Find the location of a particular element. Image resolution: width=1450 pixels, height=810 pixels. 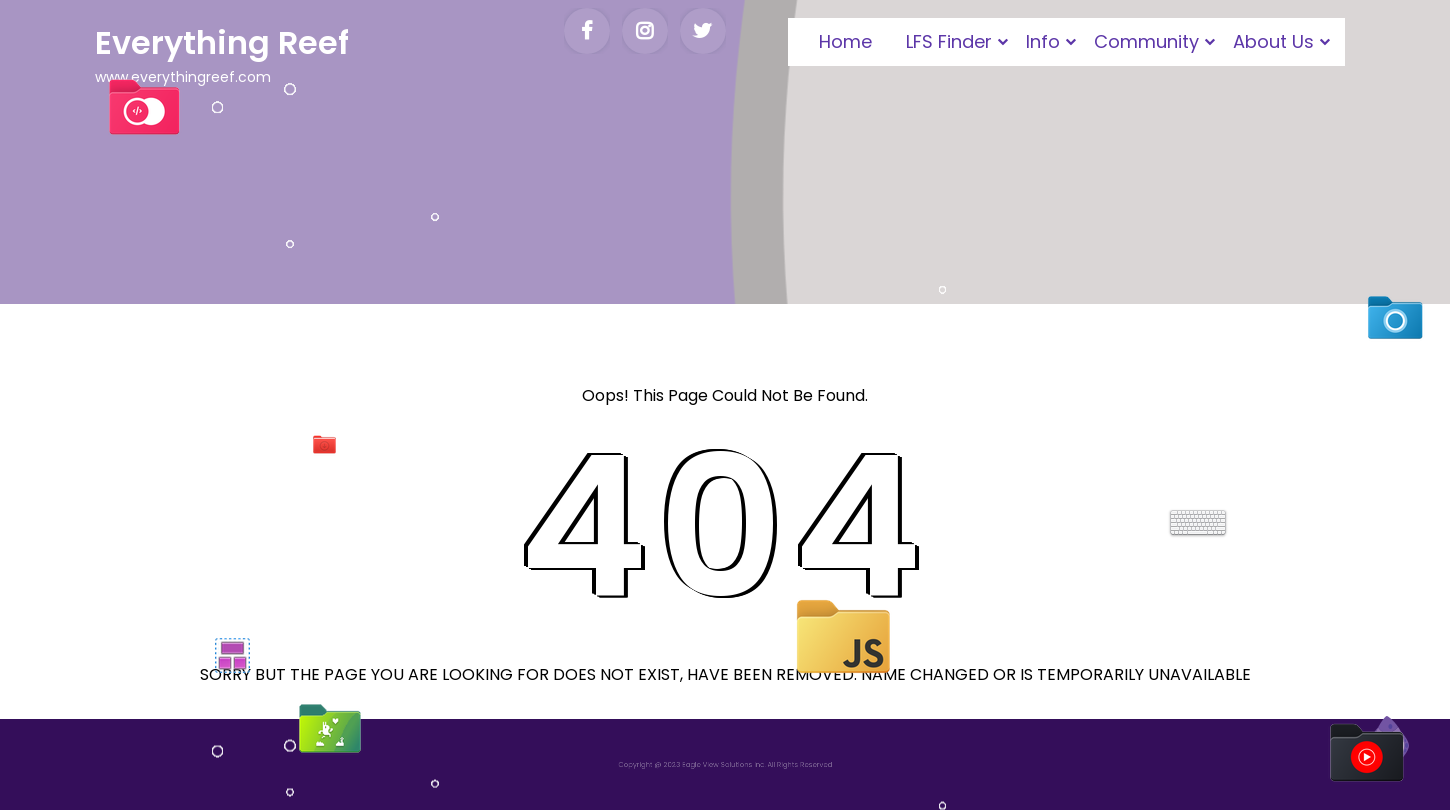

open your gamejolt games folder is located at coordinates (330, 730).